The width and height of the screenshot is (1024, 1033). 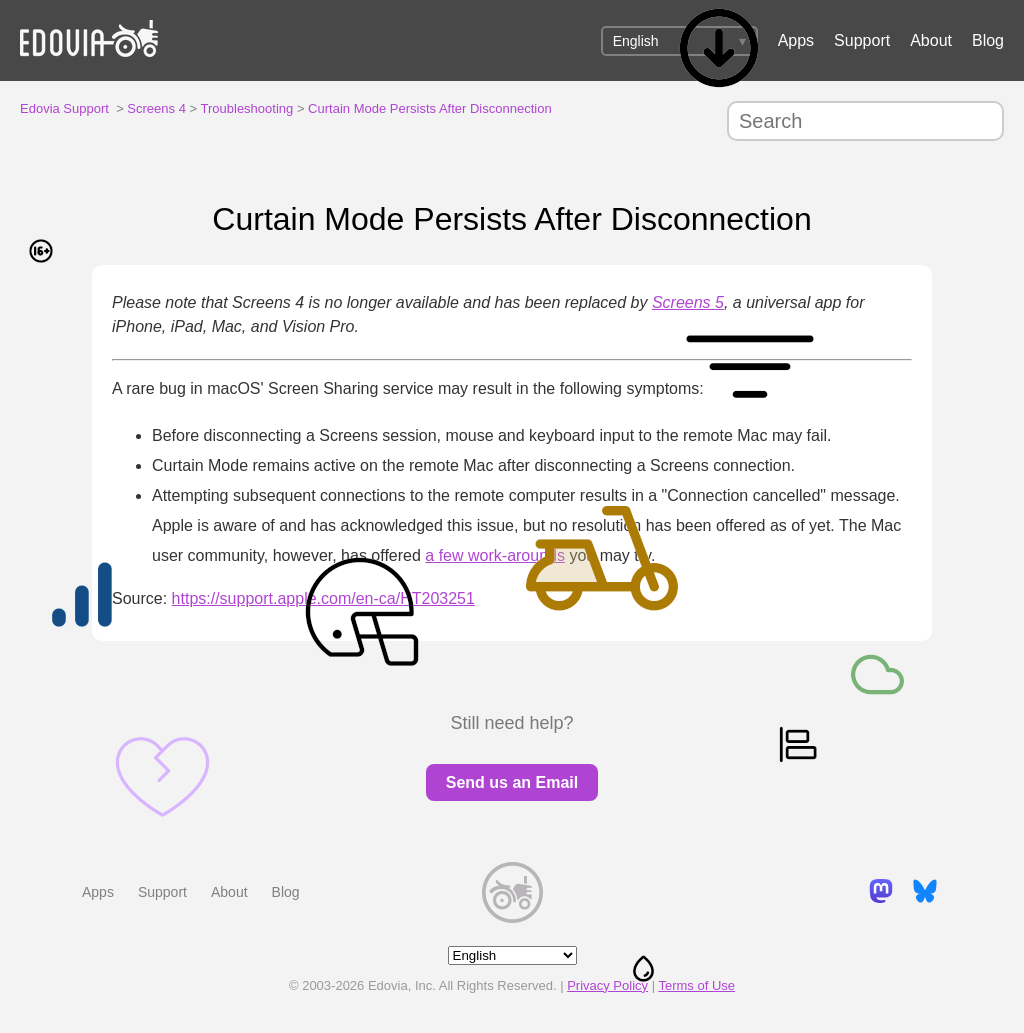 I want to click on access football or sports content, so click(x=362, y=614).